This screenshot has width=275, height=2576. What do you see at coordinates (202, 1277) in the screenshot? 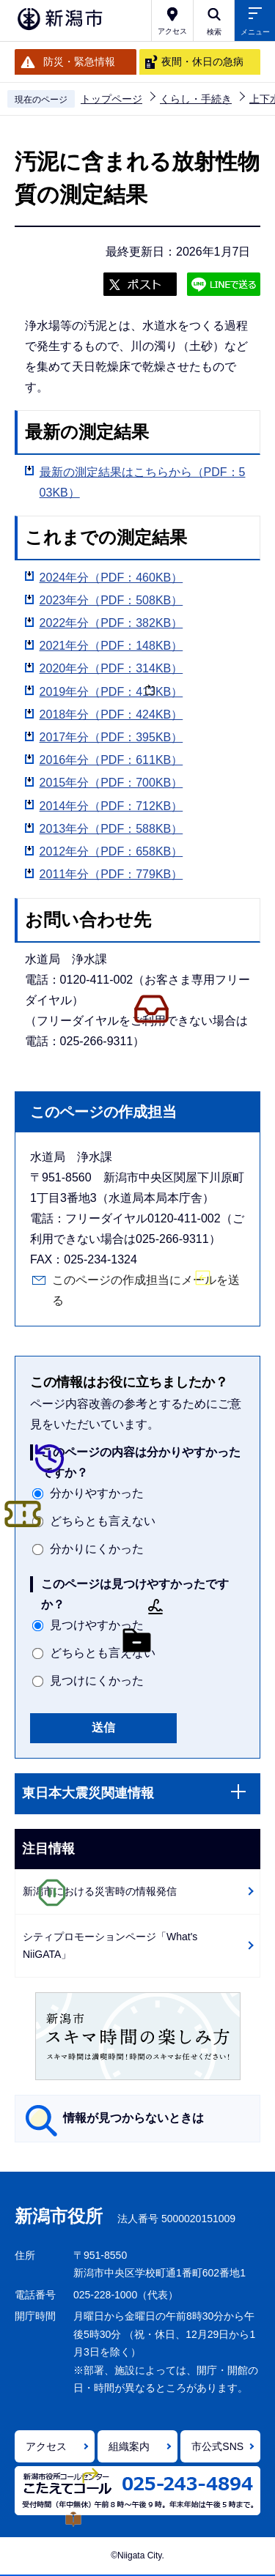
I see `go back to the previous screen` at bounding box center [202, 1277].